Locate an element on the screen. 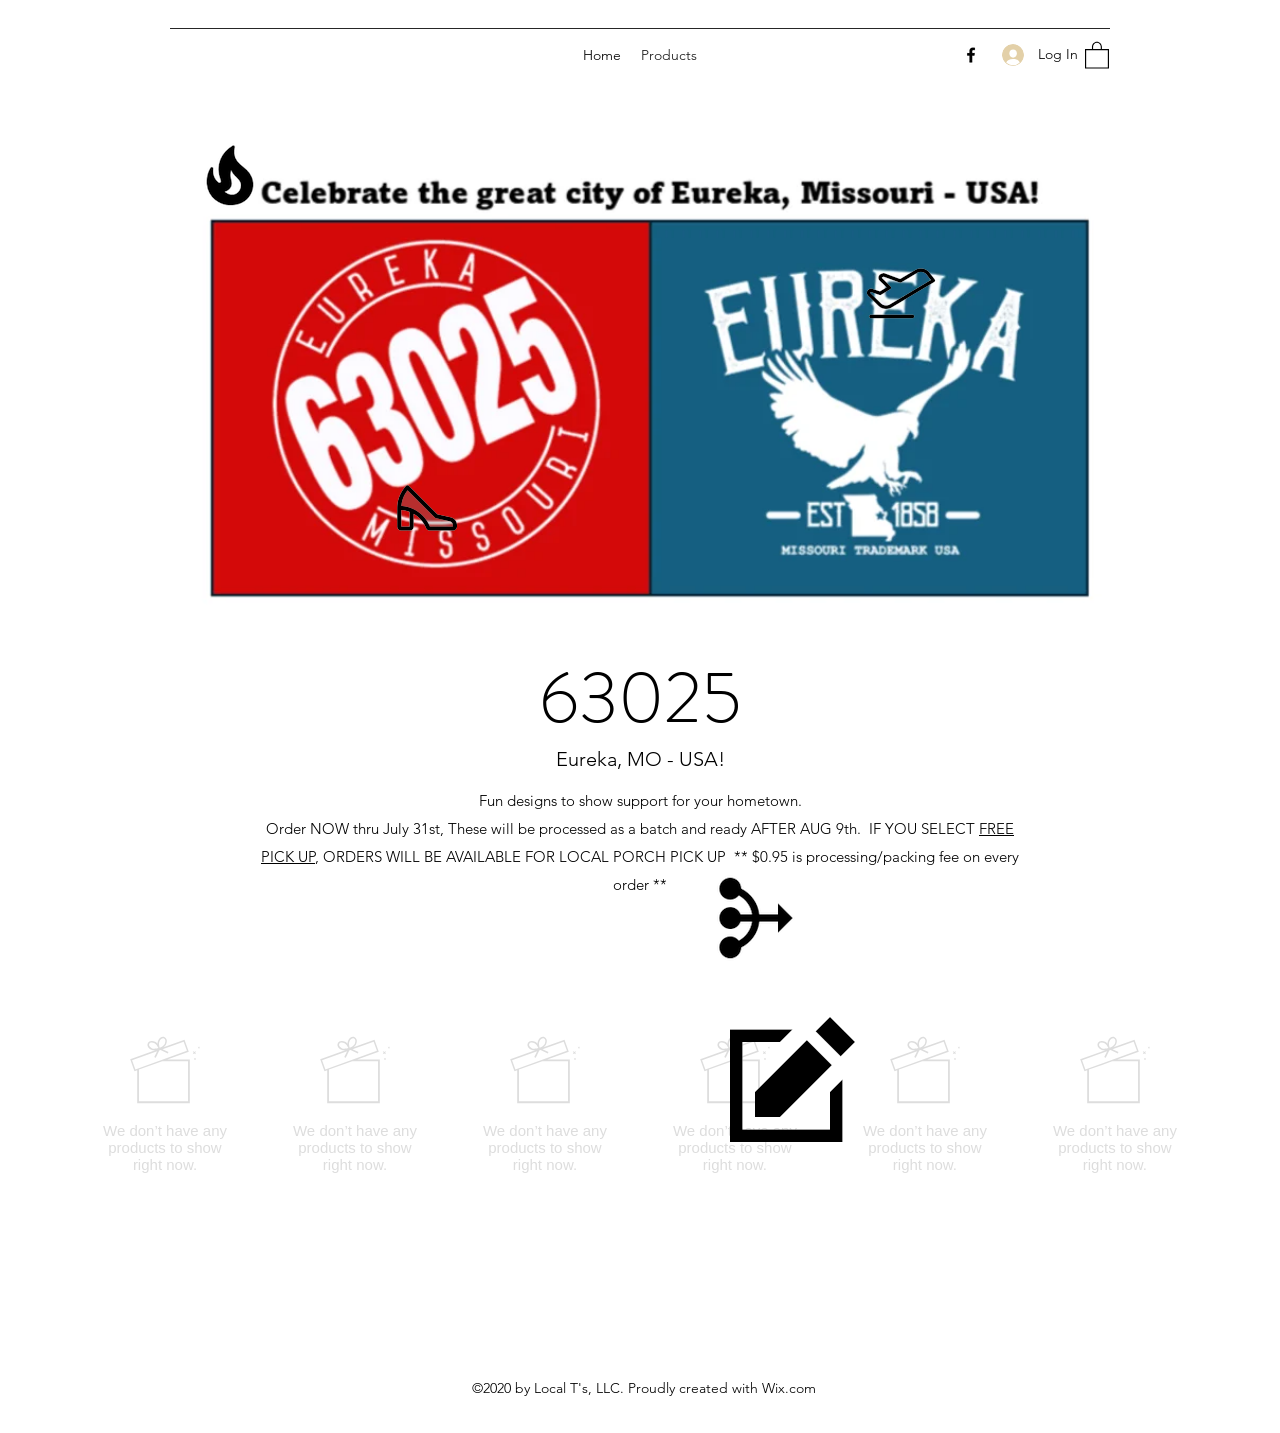 The width and height of the screenshot is (1280, 1433). browse women's footwear category is located at coordinates (424, 510).